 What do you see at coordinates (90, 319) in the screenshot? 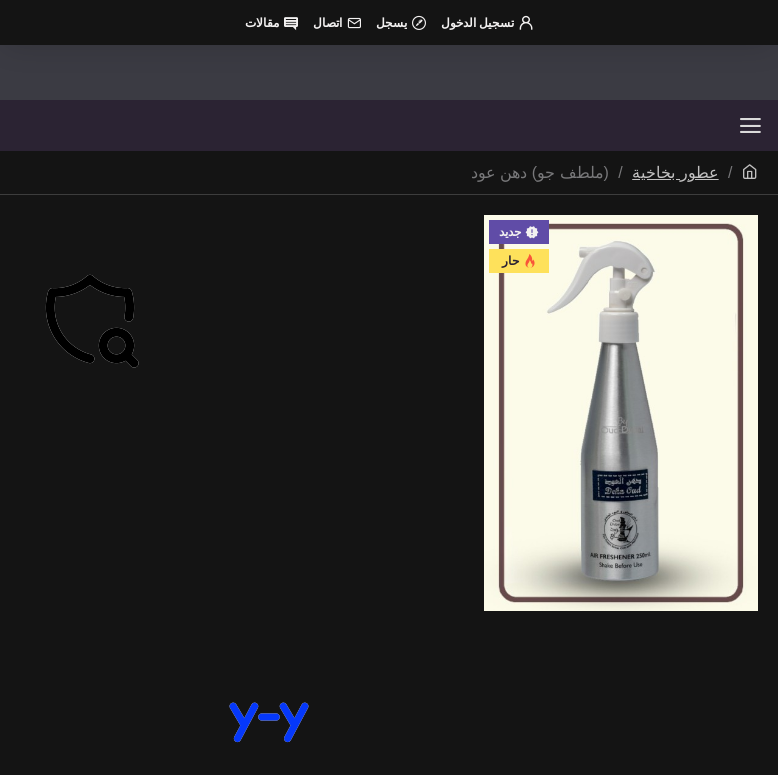
I see `search security settings` at bounding box center [90, 319].